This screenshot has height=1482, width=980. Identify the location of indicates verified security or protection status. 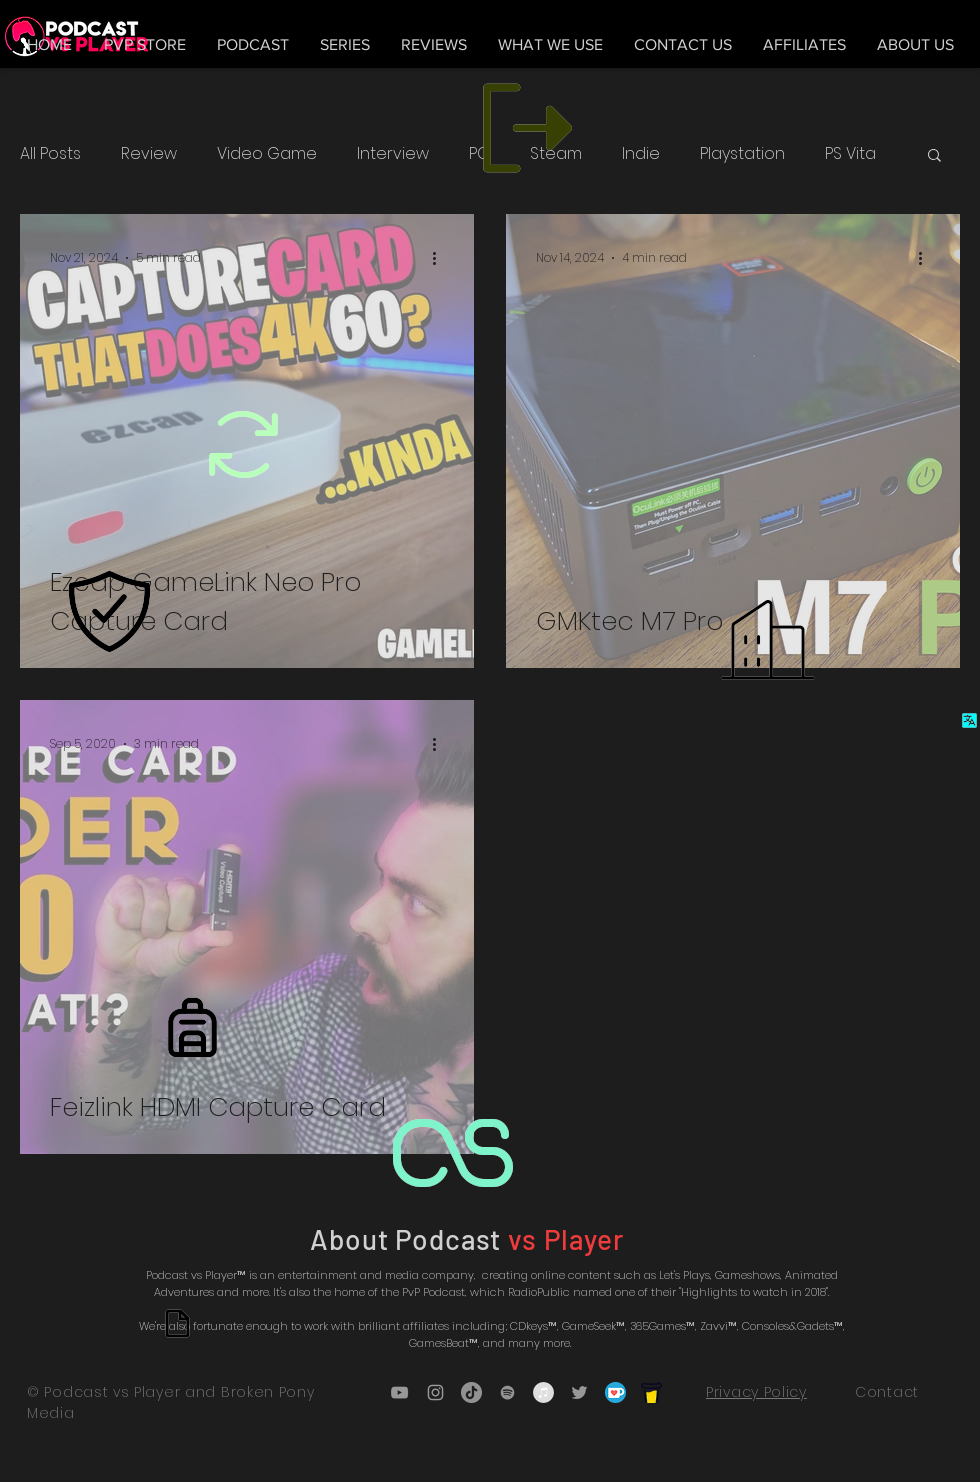
(109, 611).